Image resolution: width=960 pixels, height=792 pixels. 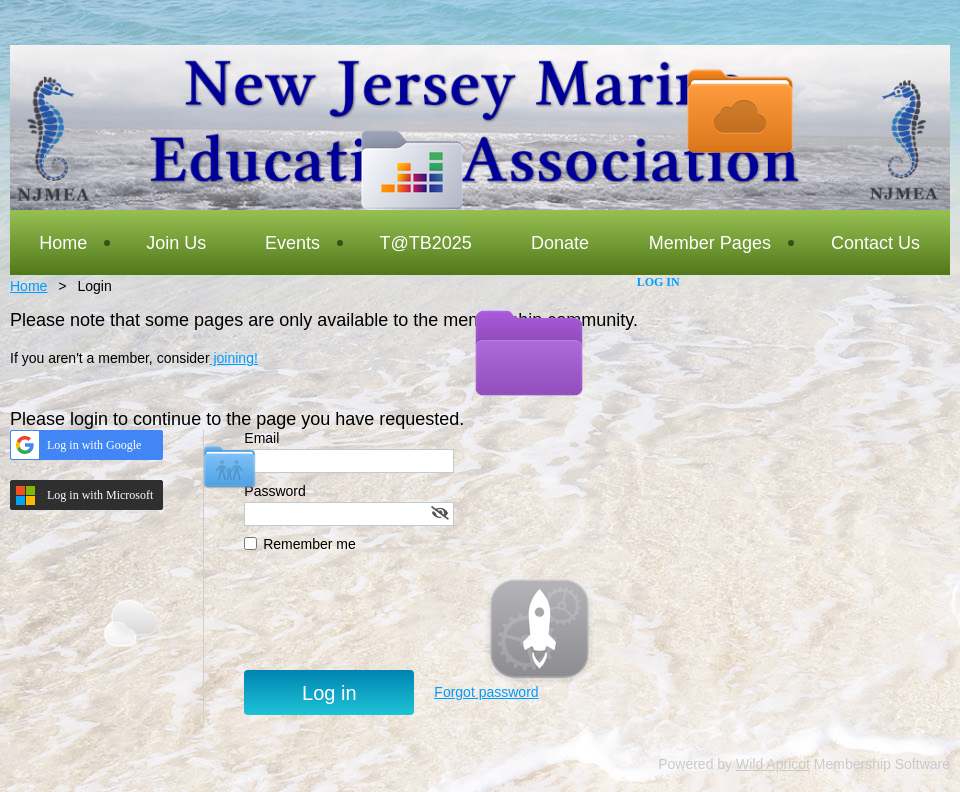 I want to click on open deezer music folder, so click(x=411, y=172).